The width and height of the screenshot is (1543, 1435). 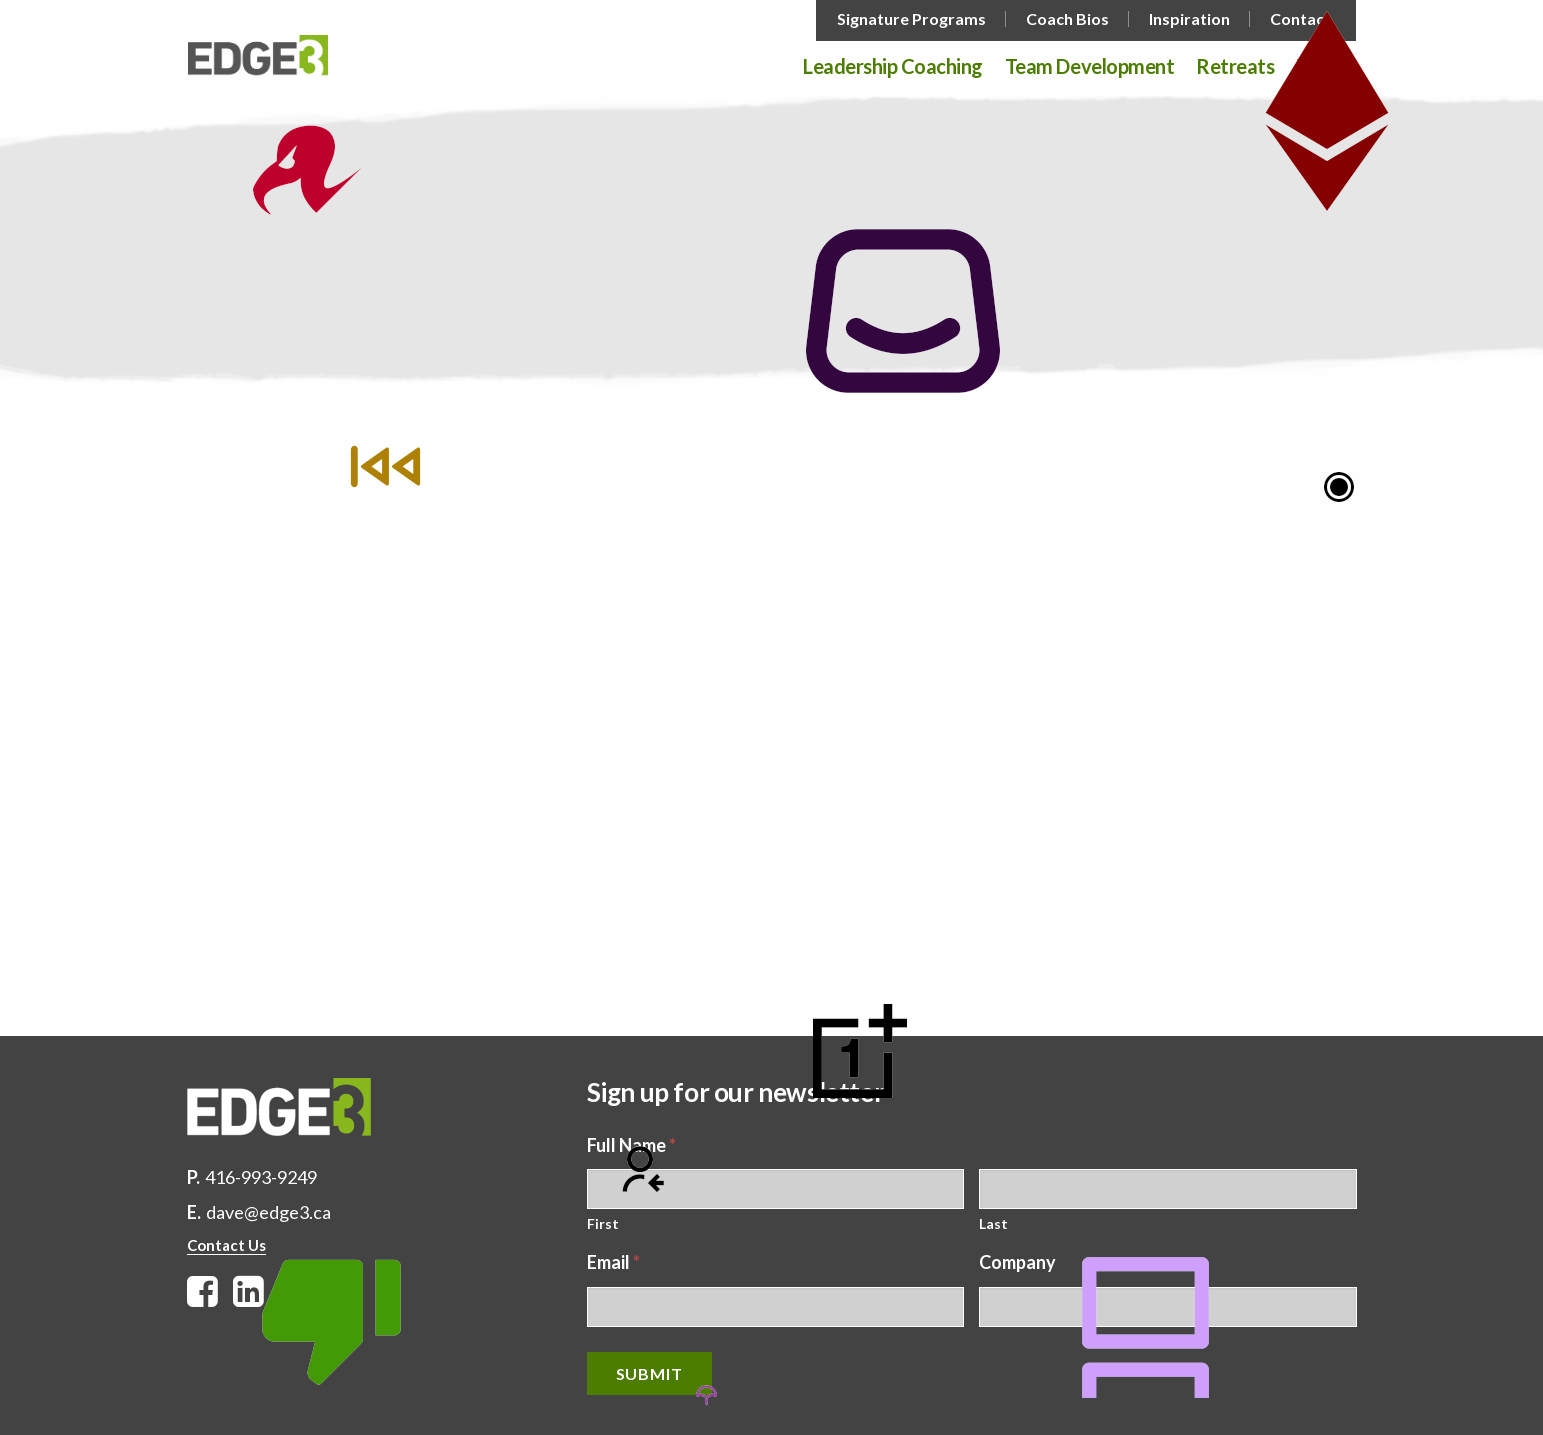 What do you see at coordinates (903, 311) in the screenshot?
I see `open the Salla e-commerce platform` at bounding box center [903, 311].